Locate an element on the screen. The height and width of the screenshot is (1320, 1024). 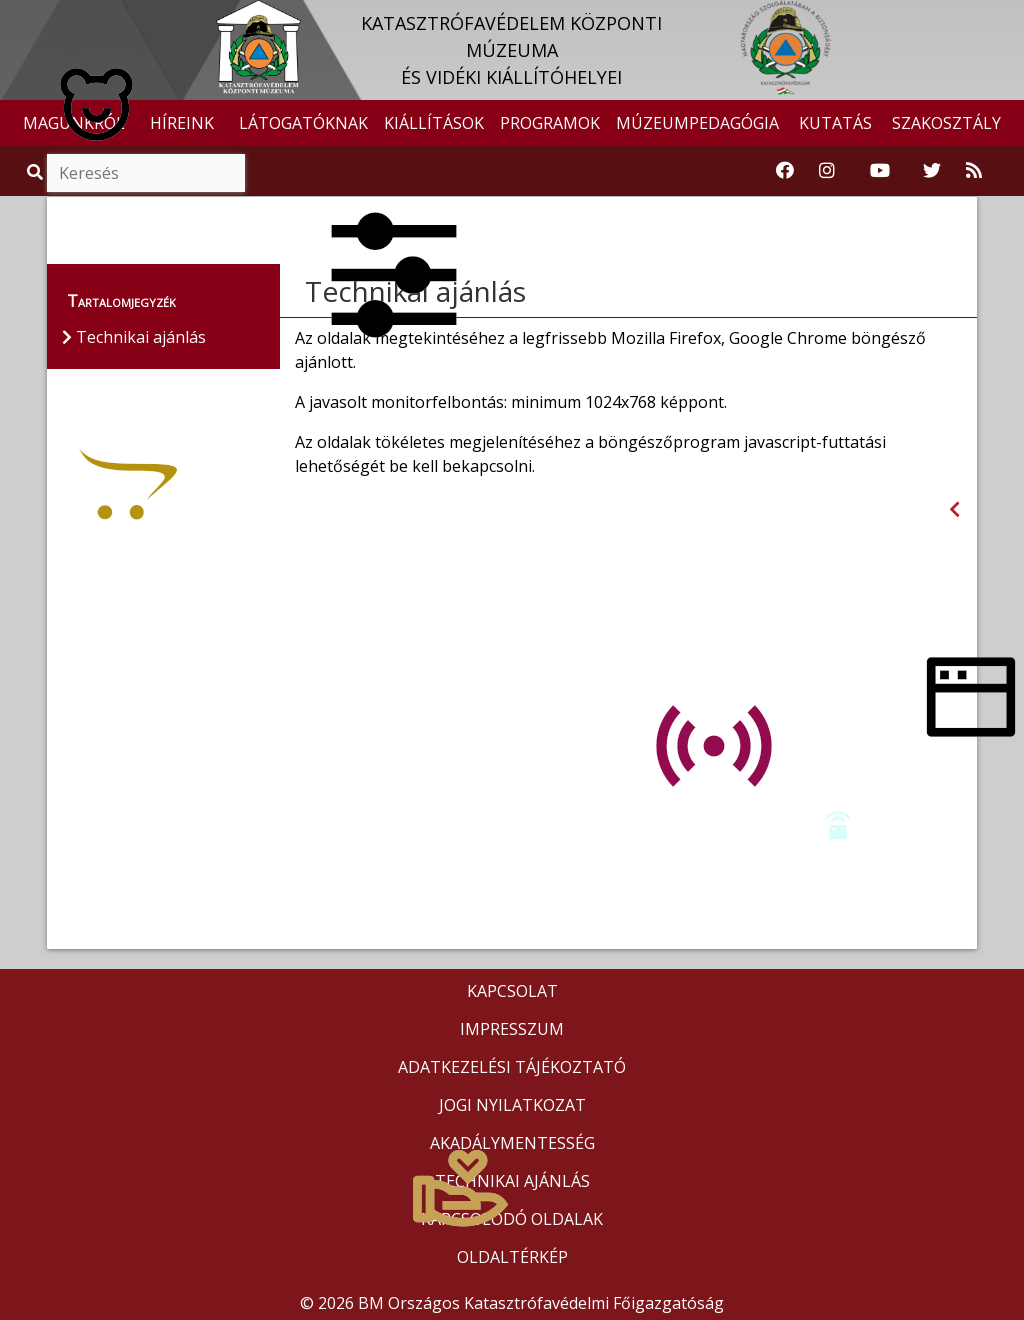
make a donation or charitable contribution is located at coordinates (459, 1188).